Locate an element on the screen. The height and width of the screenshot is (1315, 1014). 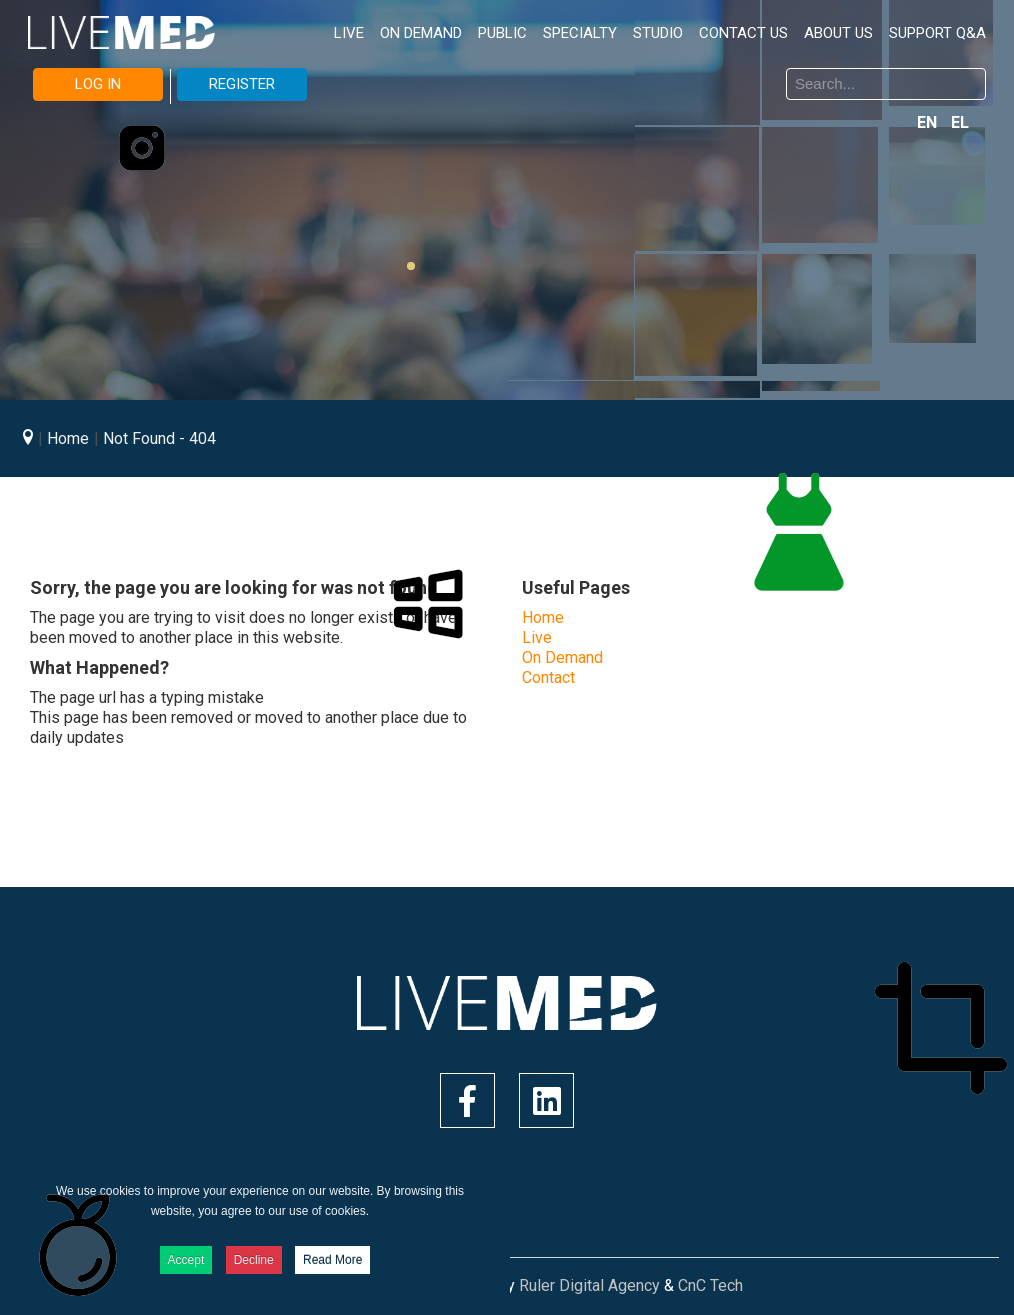
indicates fruit or produce category is located at coordinates (78, 1247).